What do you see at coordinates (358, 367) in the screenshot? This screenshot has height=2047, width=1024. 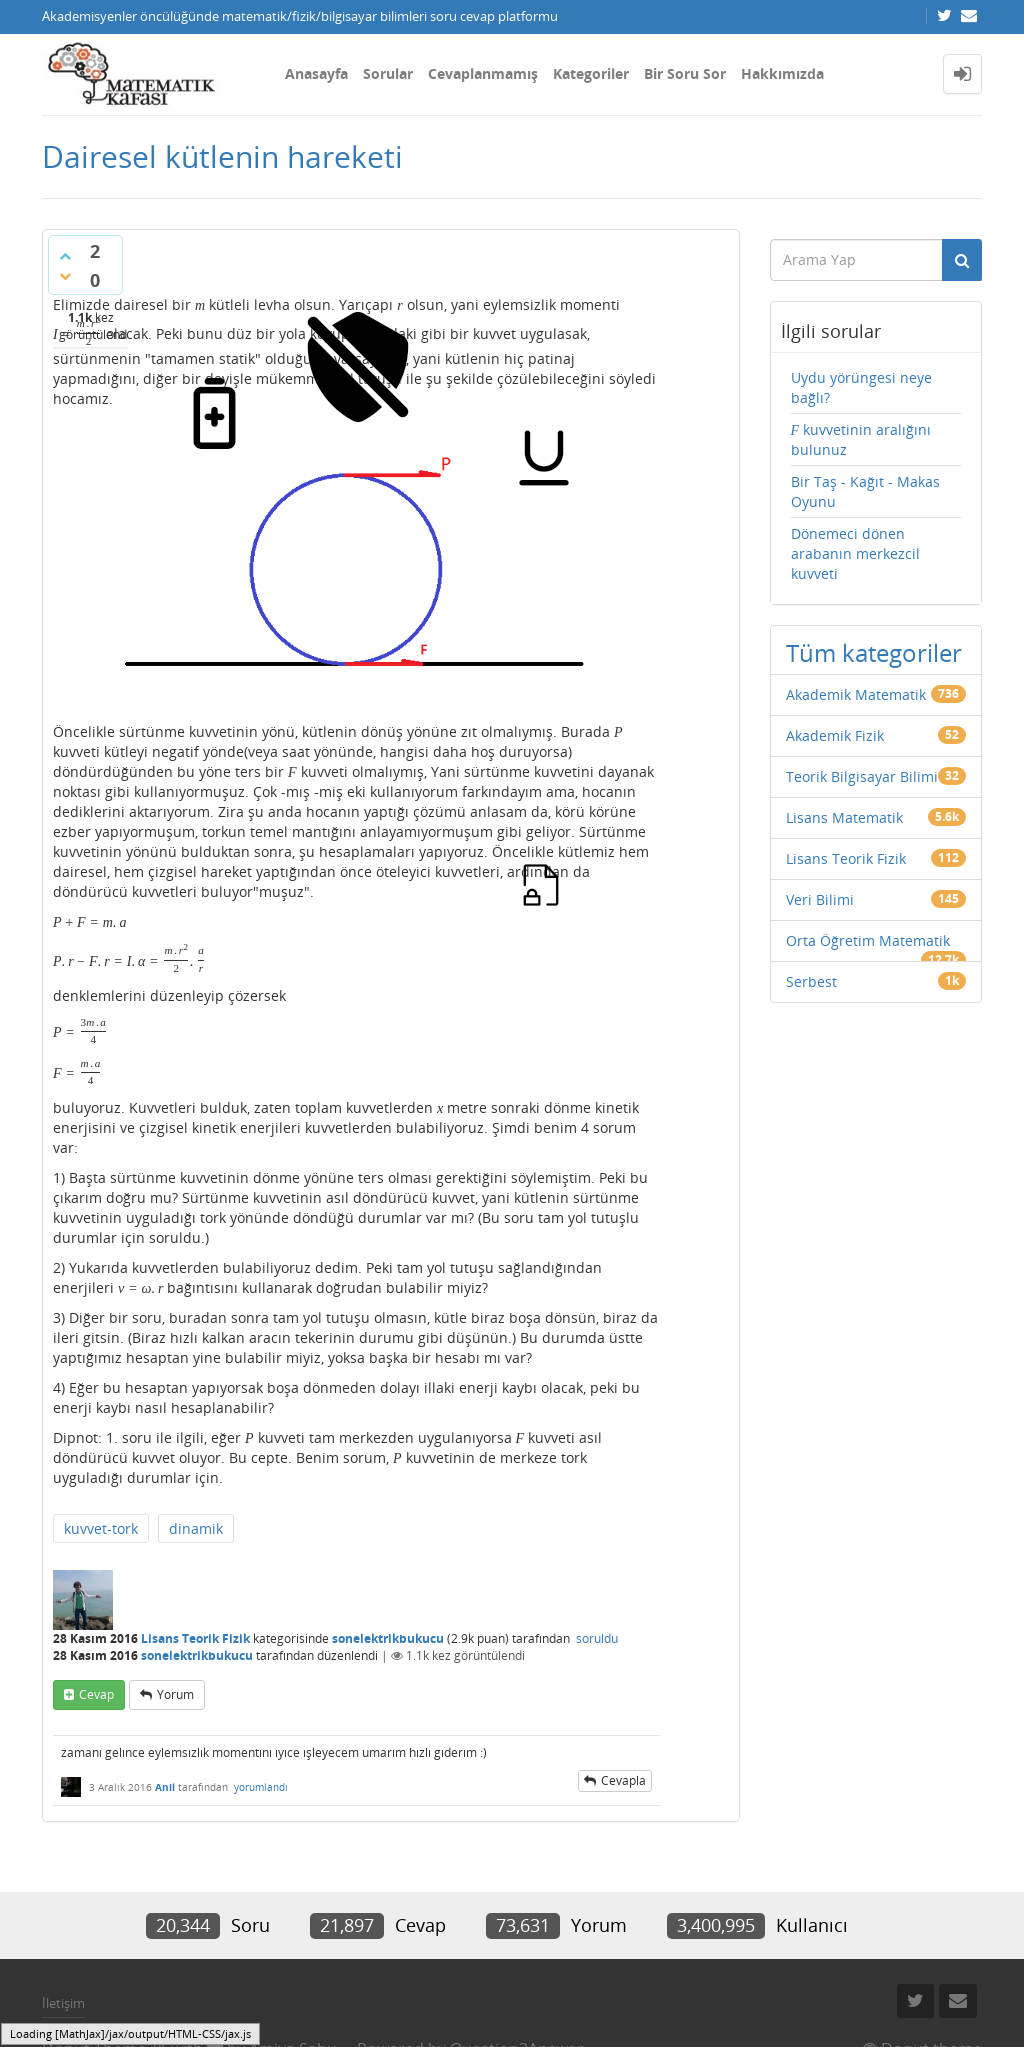 I see `security or protection is disabled` at bounding box center [358, 367].